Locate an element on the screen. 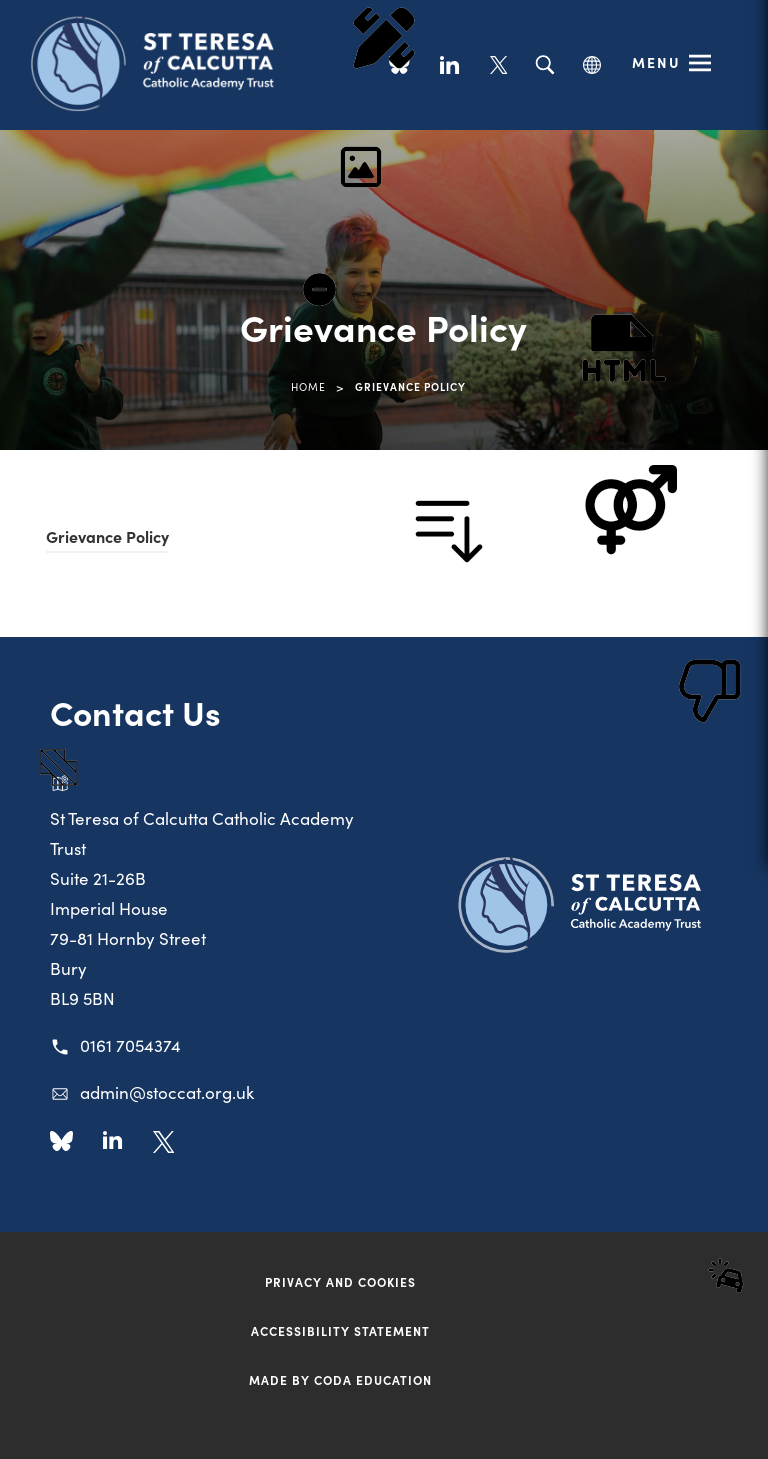 This screenshot has height=1459, width=768. unite or merge two layers is located at coordinates (58, 767).